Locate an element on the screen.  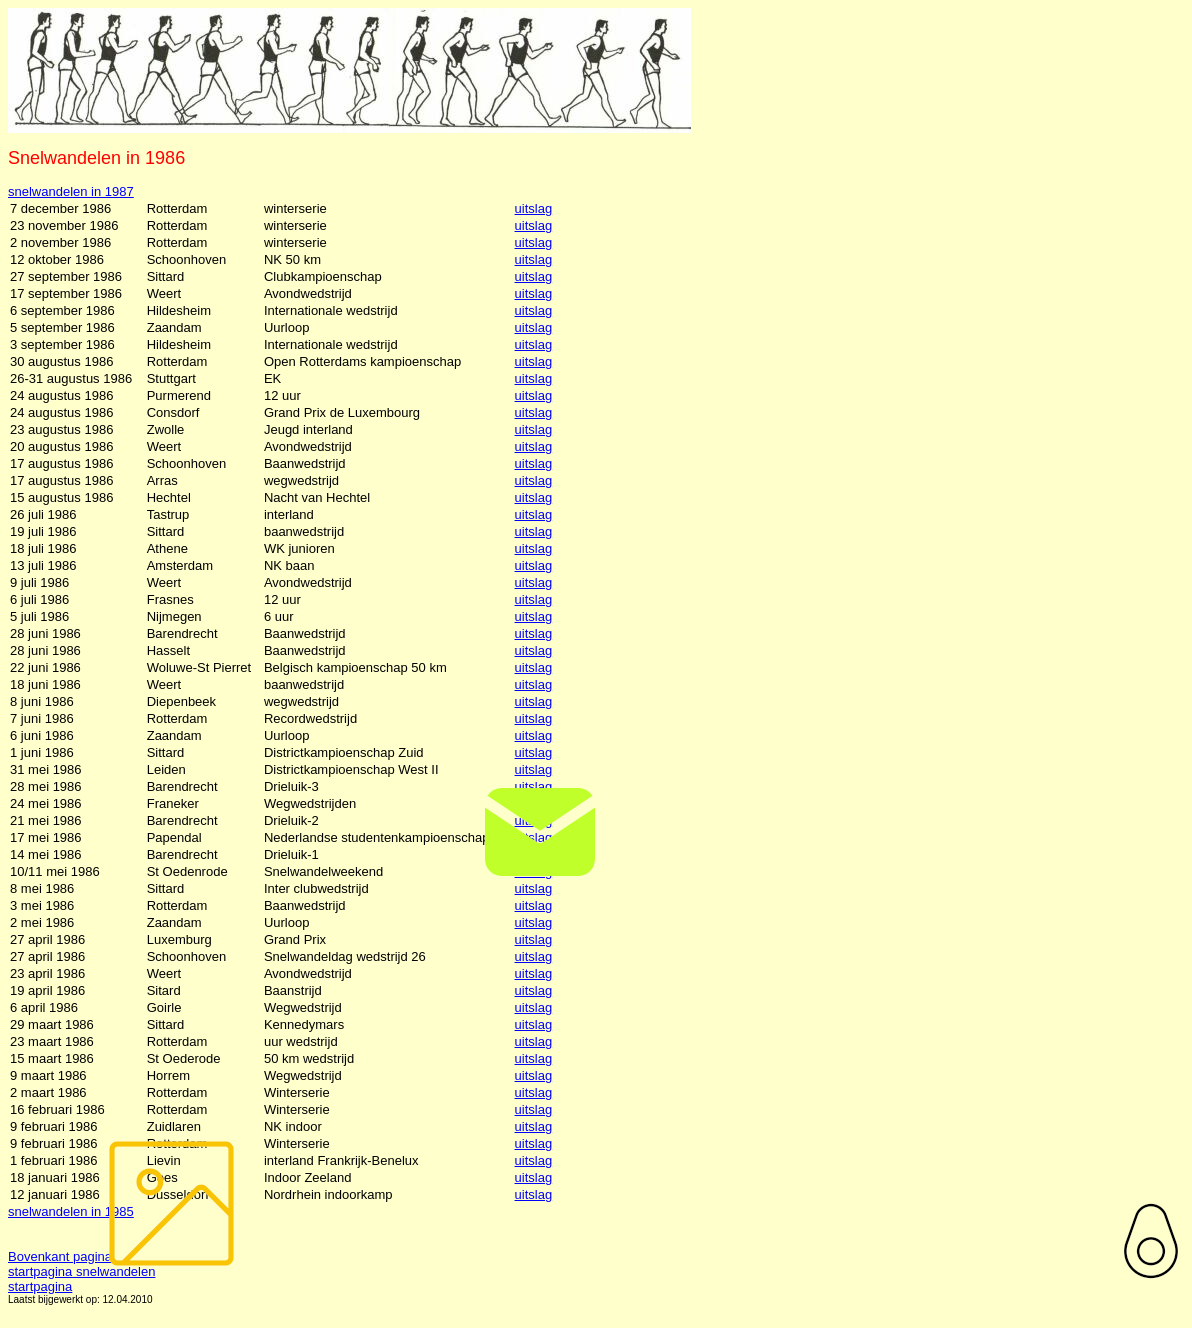
open your email inbox is located at coordinates (540, 832).